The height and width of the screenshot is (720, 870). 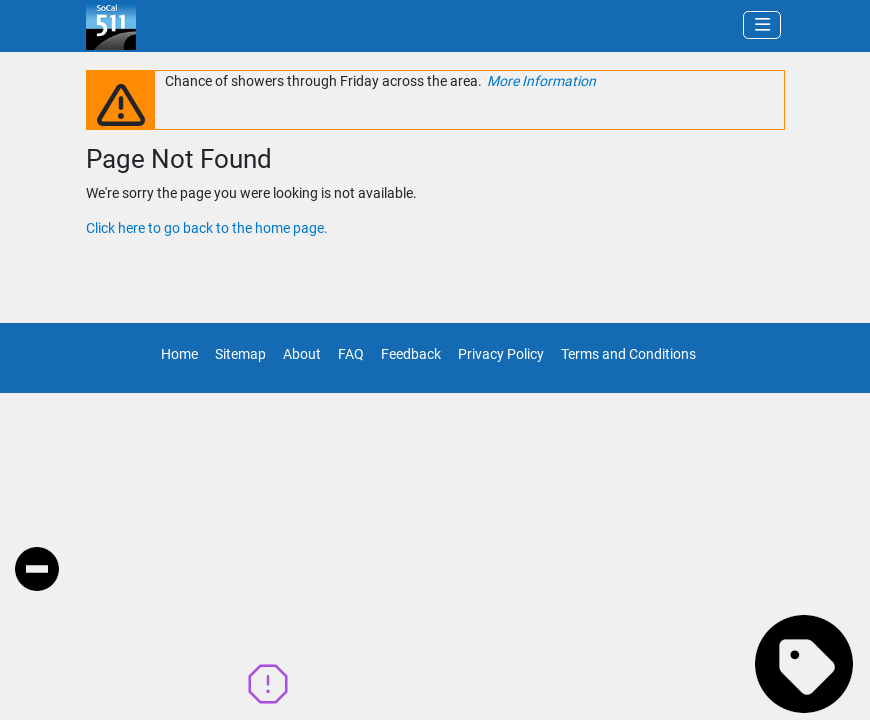 What do you see at coordinates (804, 664) in the screenshot?
I see `view tagged items in your feed` at bounding box center [804, 664].